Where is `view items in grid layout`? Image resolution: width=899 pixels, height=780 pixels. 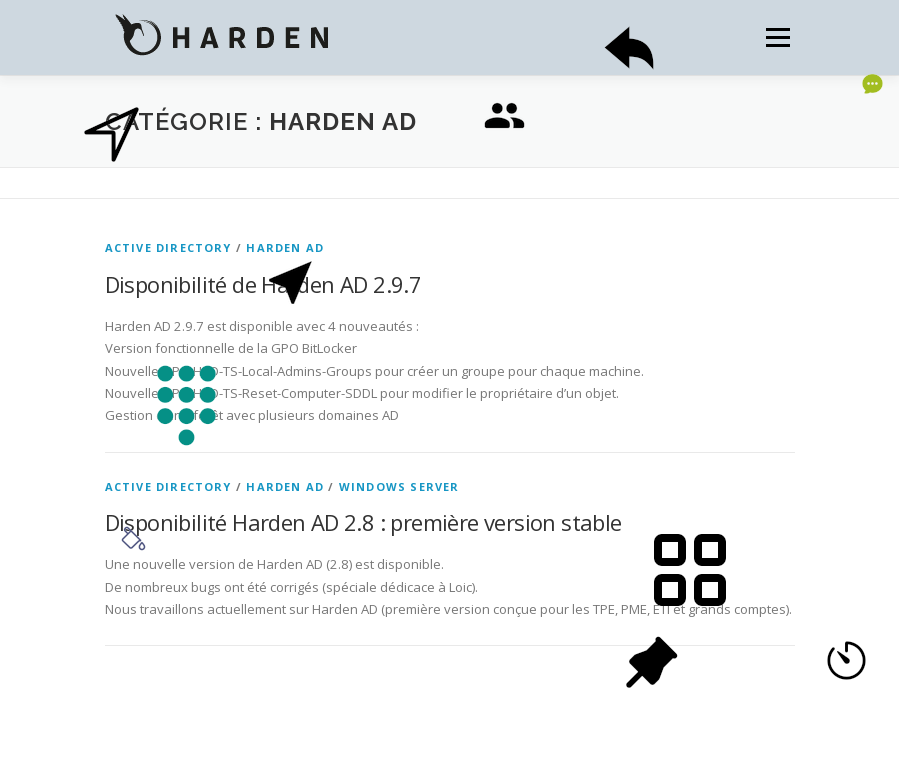
view items in grid layout is located at coordinates (690, 570).